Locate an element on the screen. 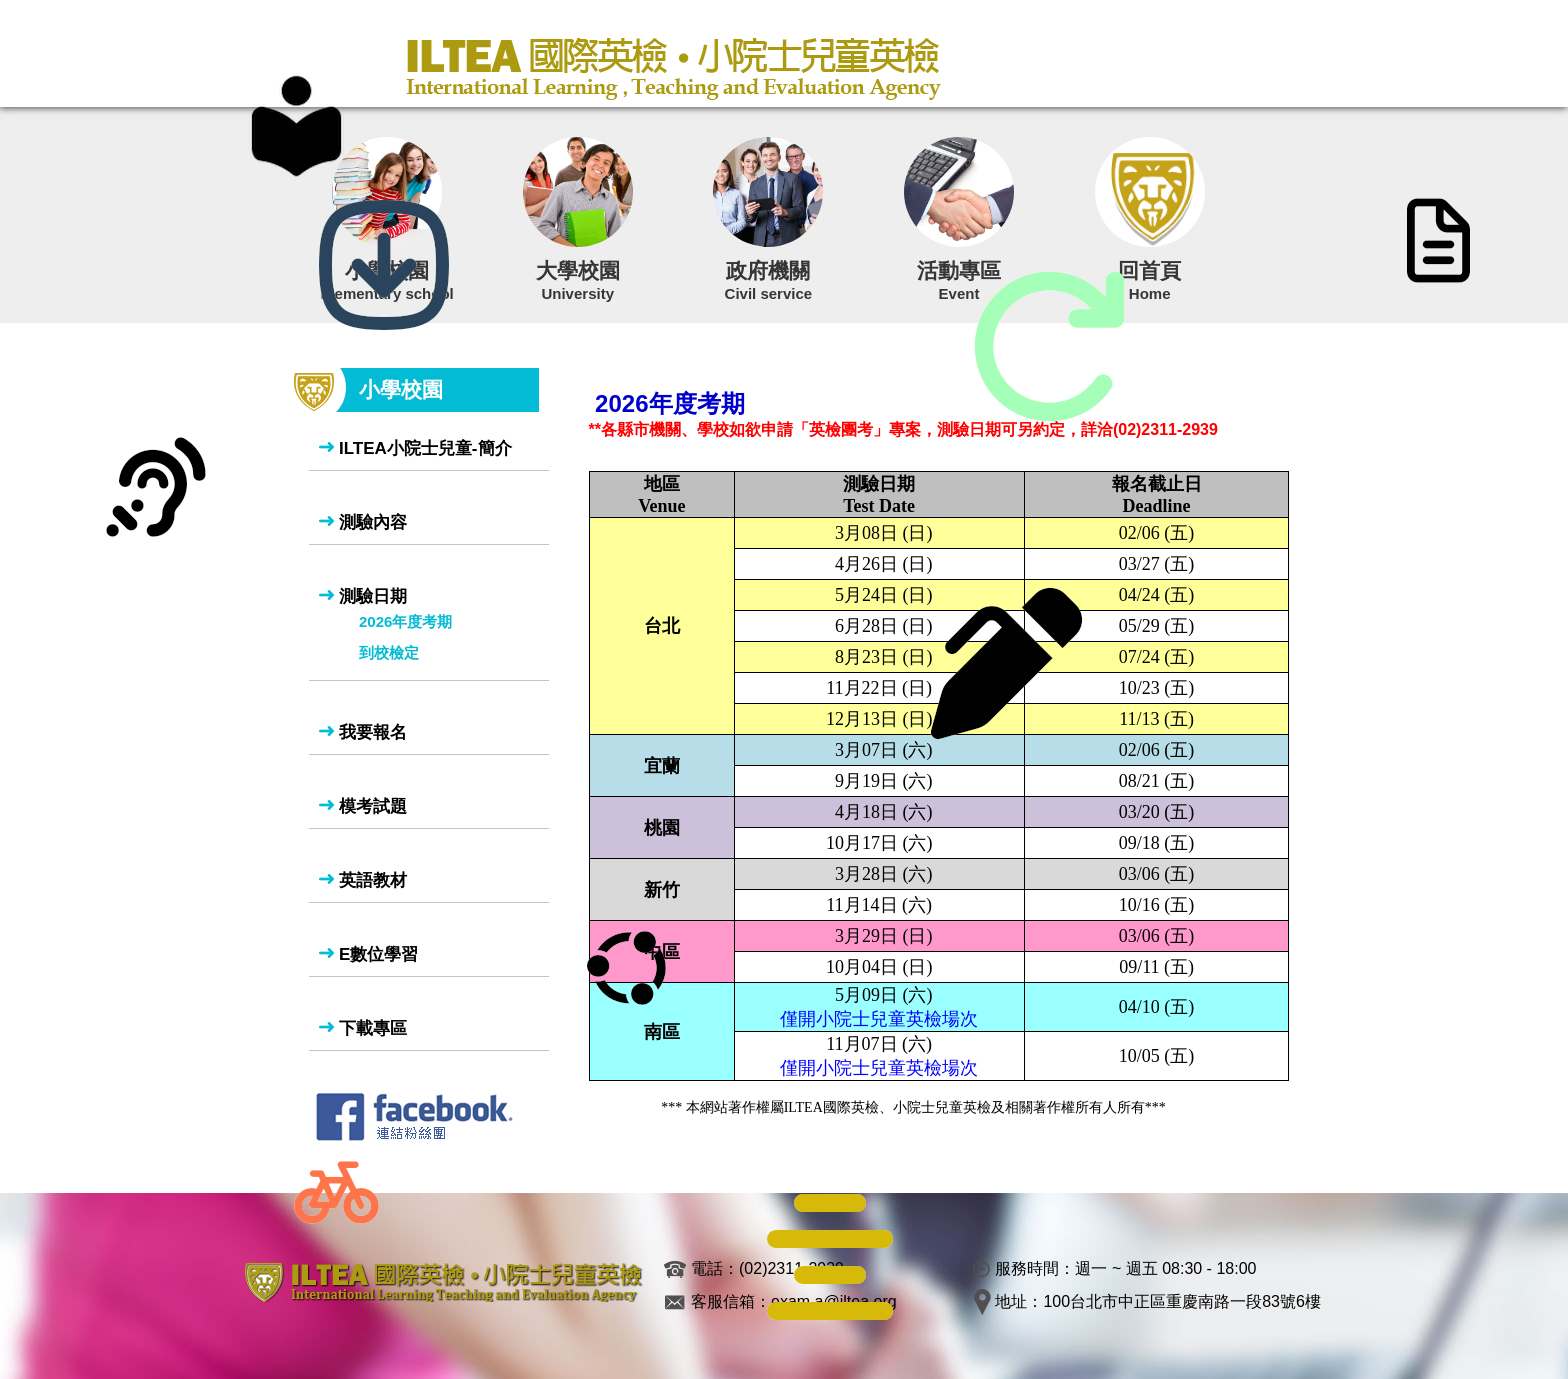 The image size is (1568, 1379). redo the last action is located at coordinates (1049, 346).